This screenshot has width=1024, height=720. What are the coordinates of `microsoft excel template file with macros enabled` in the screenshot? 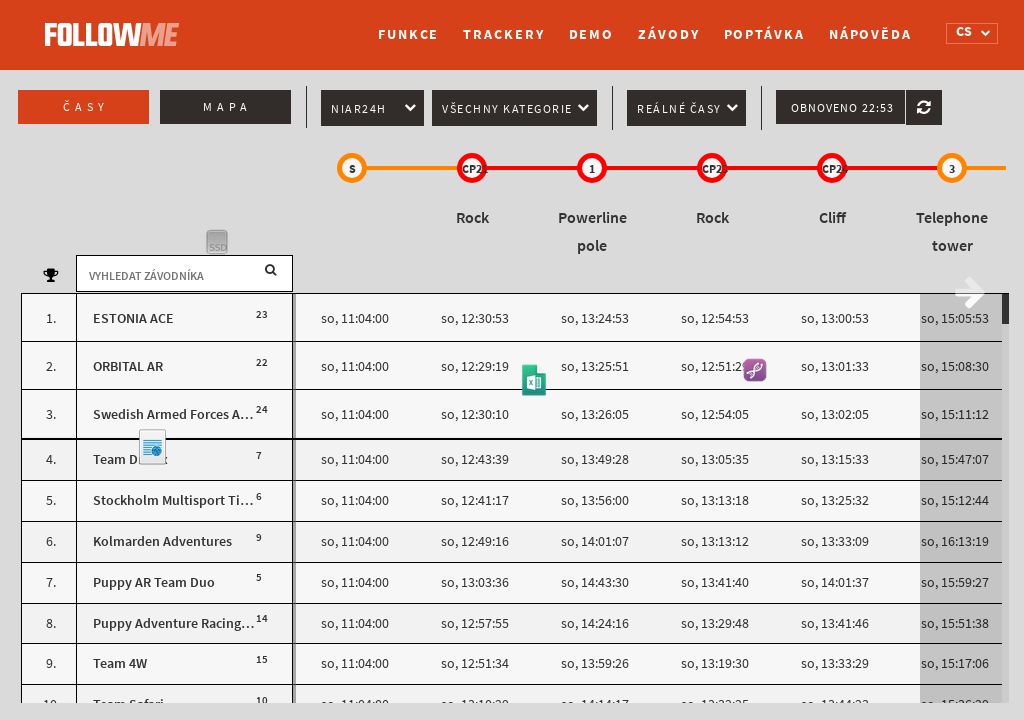 It's located at (534, 380).